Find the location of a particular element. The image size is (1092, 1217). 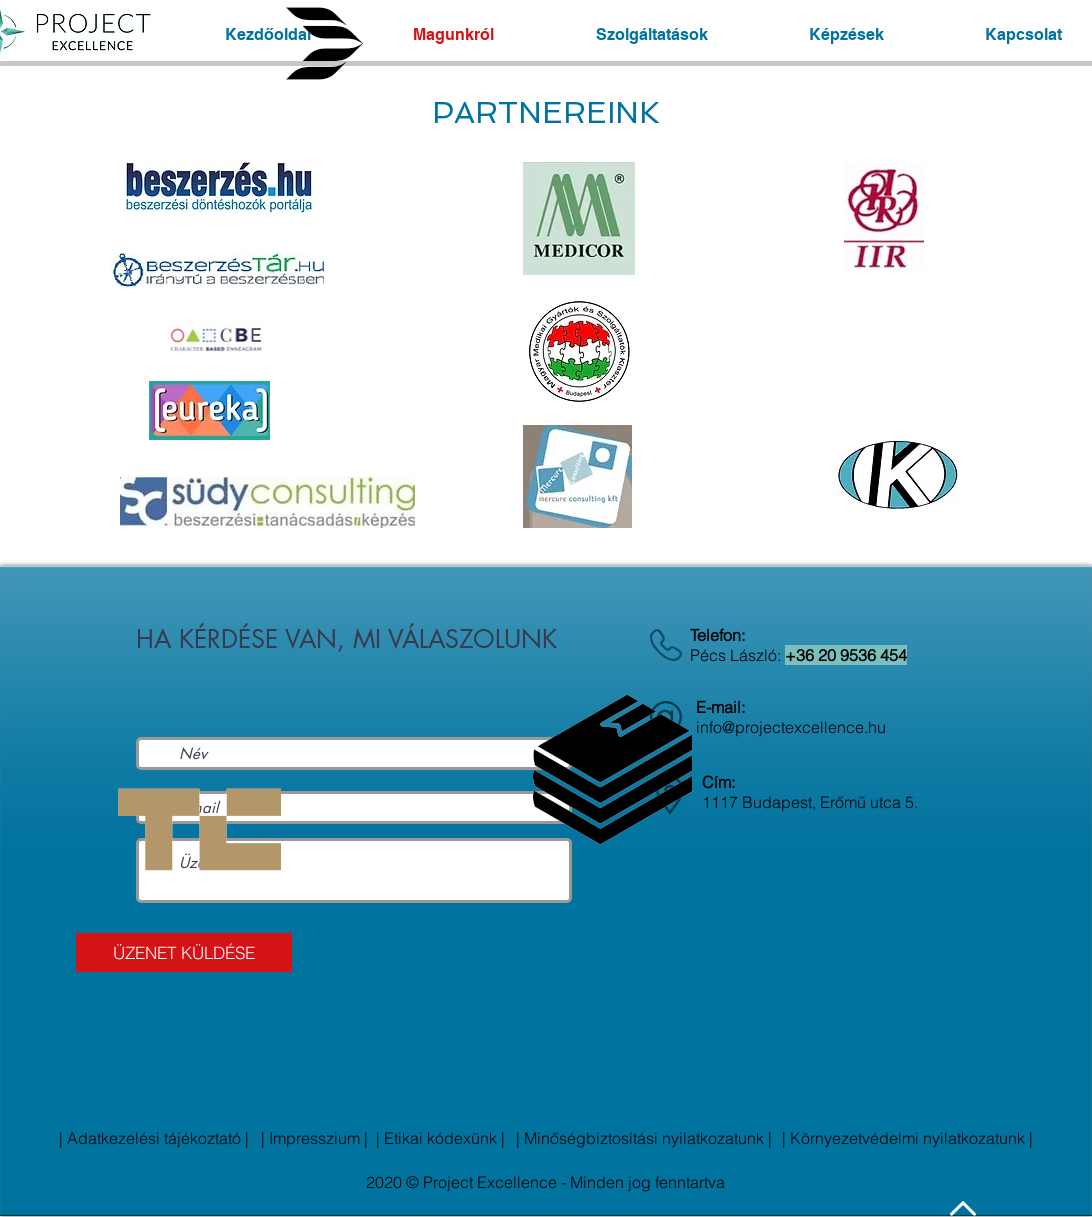

visit techcrunch website is located at coordinates (199, 829).